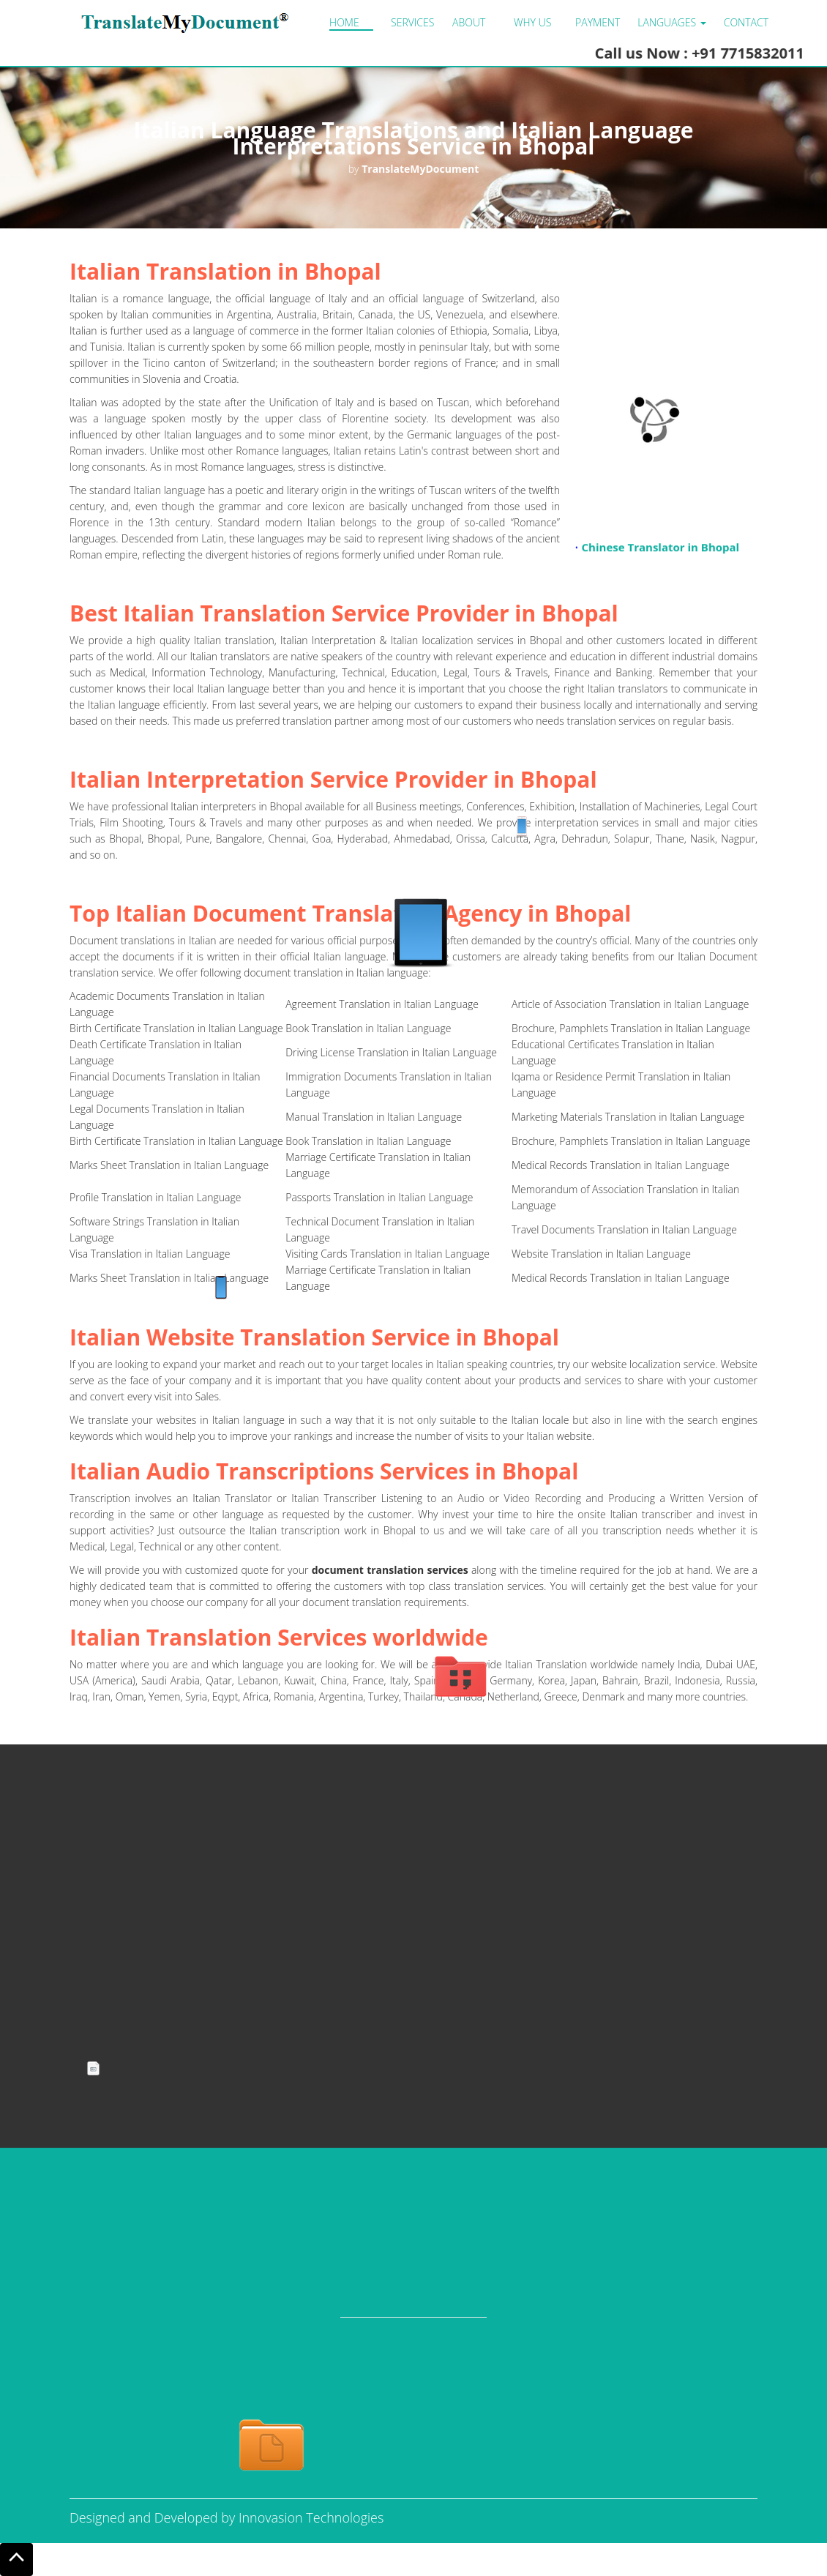 The image size is (827, 2576). I want to click on iPad device connected to your system, so click(421, 932).